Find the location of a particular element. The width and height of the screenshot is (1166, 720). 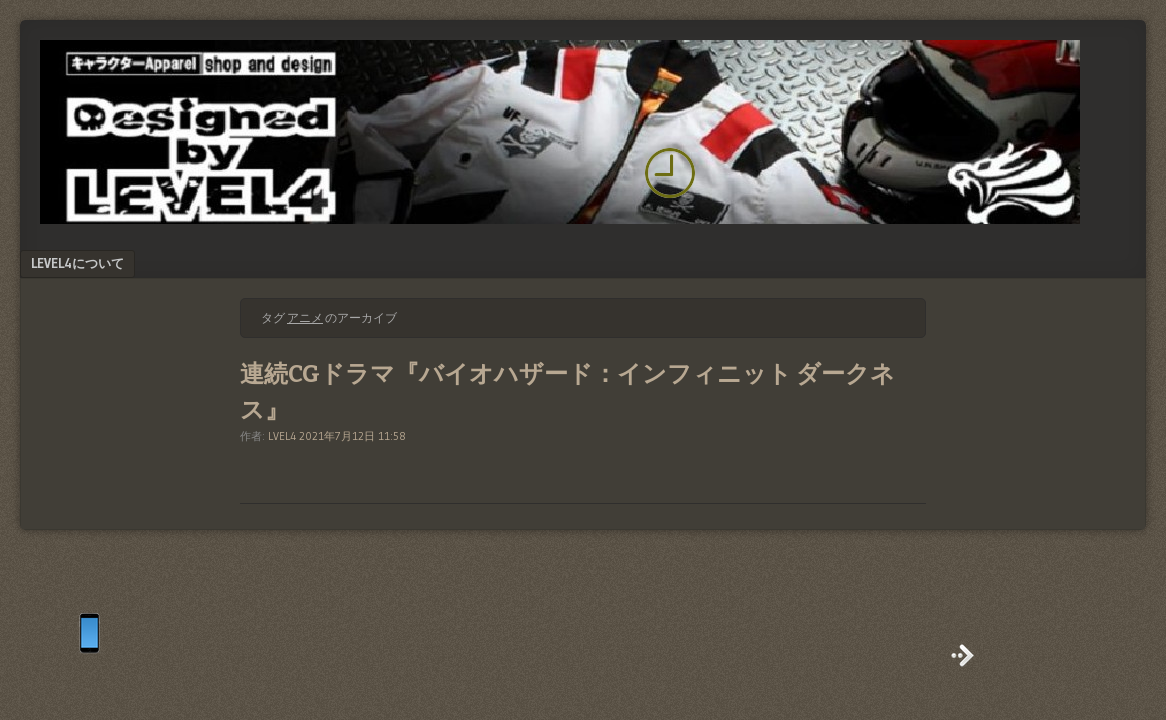

navigate to the next item or page is located at coordinates (962, 655).